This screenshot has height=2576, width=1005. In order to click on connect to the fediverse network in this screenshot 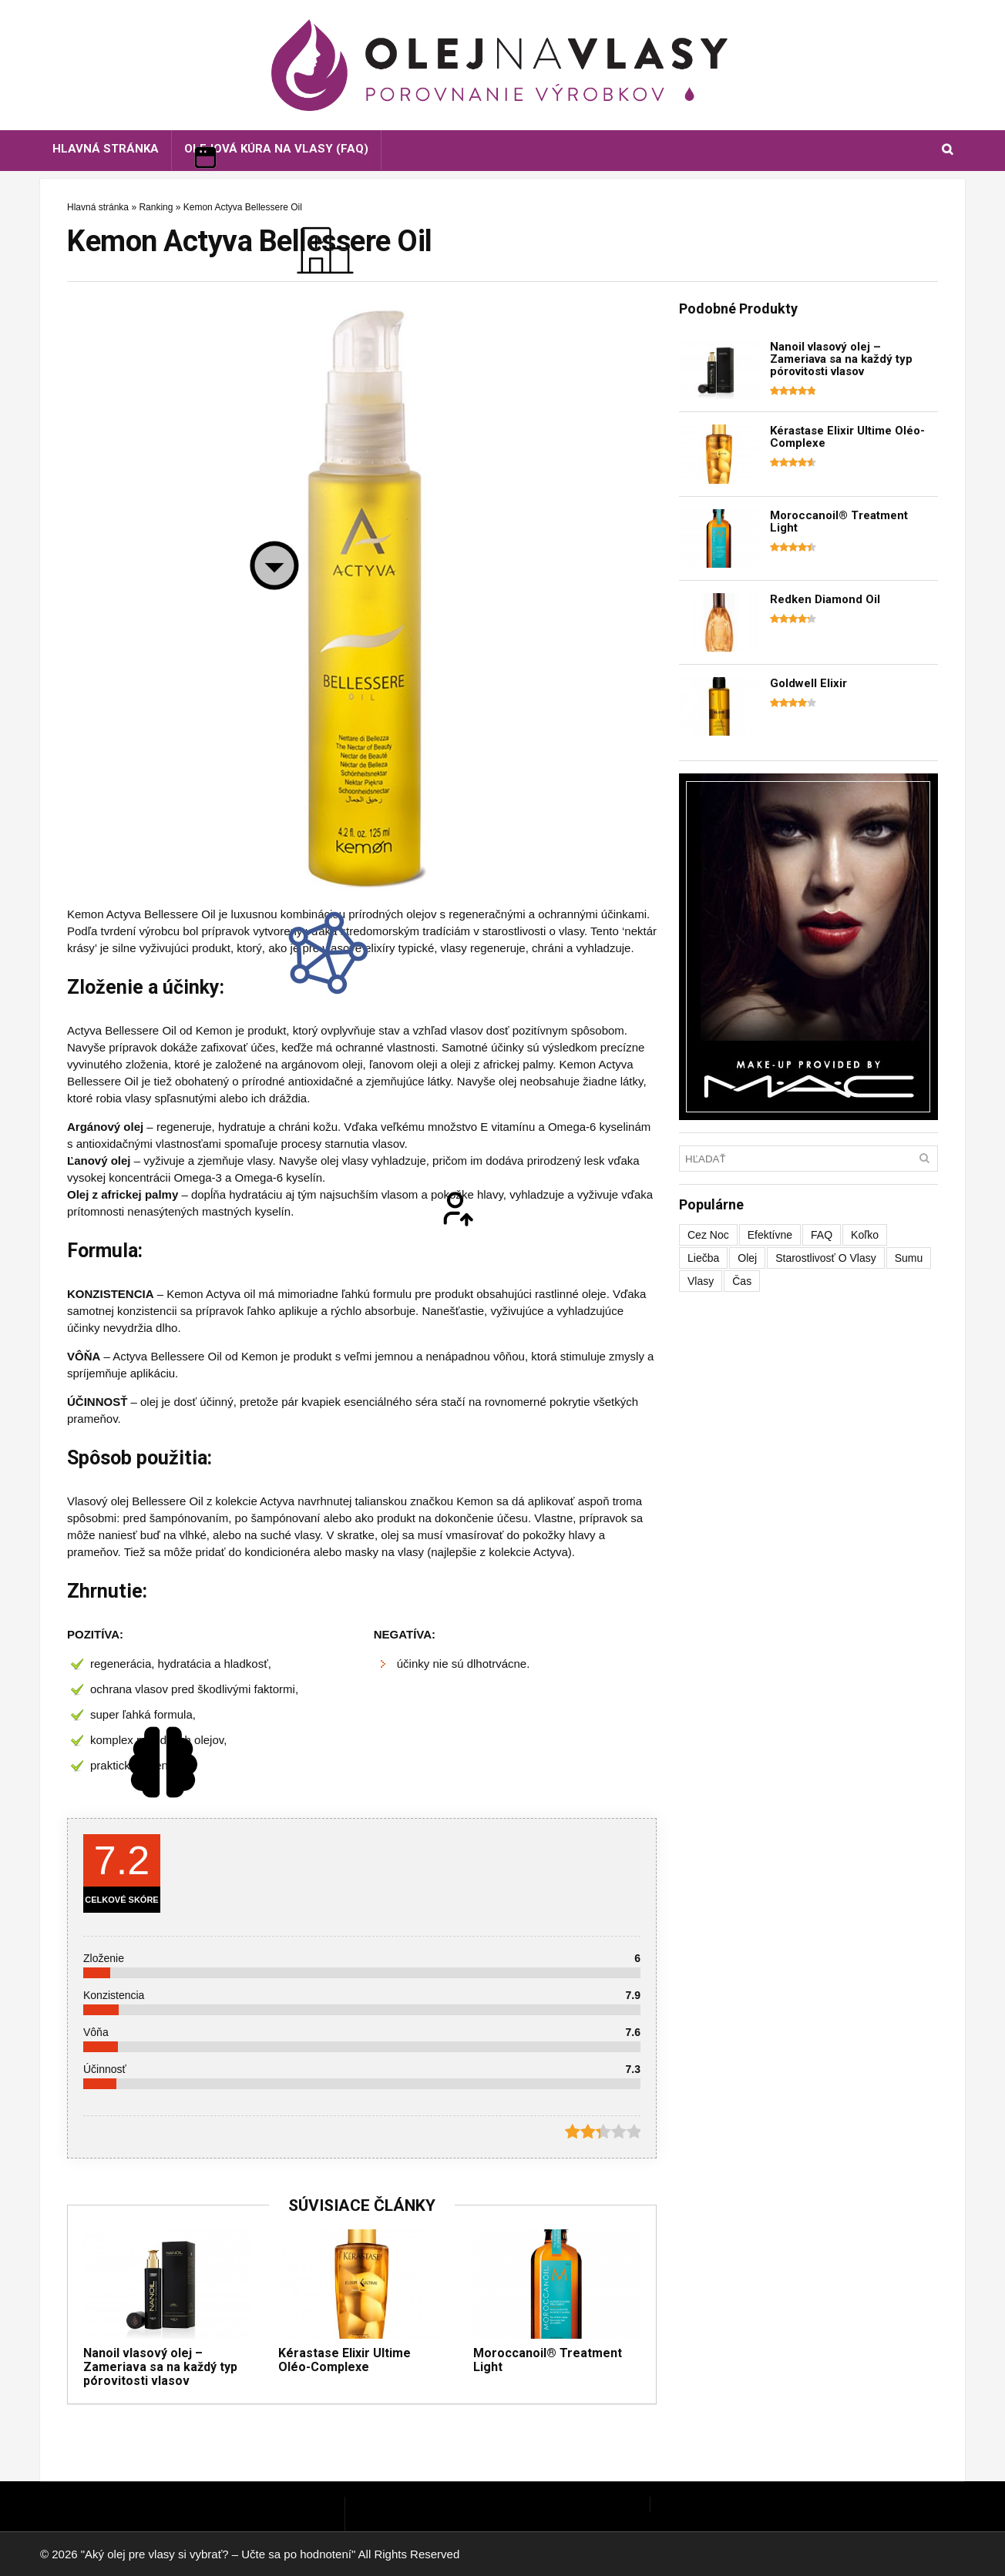, I will do `click(327, 953)`.